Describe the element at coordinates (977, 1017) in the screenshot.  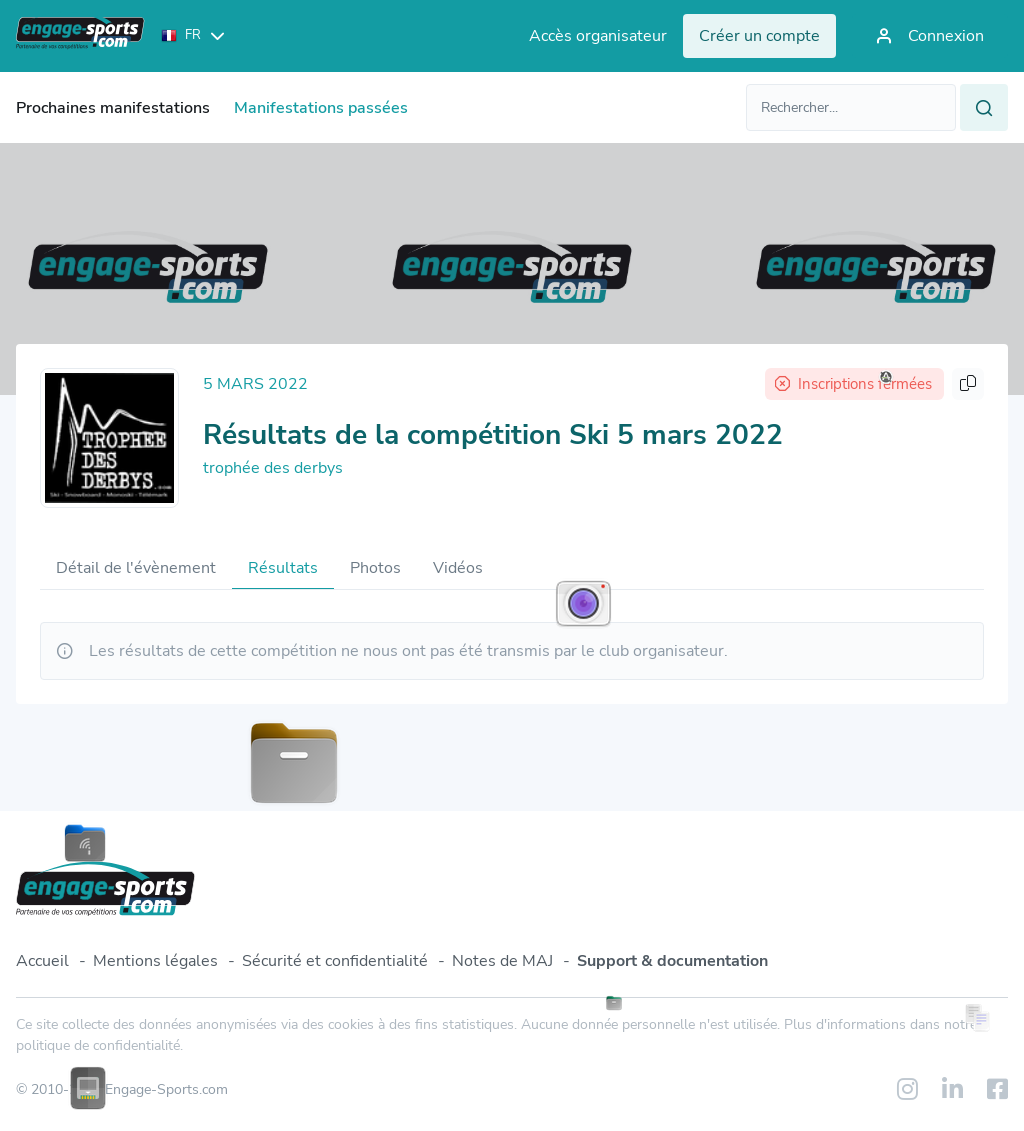
I see `copy selected content to clipboard` at that location.